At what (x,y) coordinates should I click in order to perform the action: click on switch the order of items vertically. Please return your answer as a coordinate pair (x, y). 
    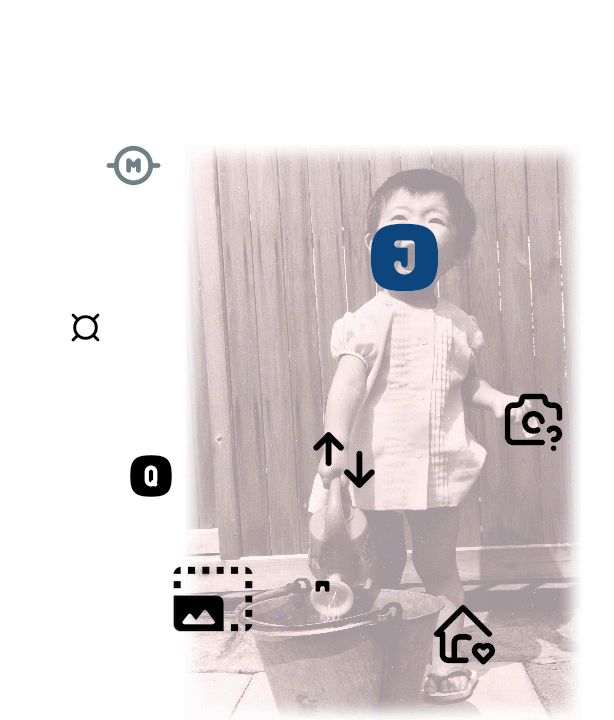
    Looking at the image, I should click on (344, 460).